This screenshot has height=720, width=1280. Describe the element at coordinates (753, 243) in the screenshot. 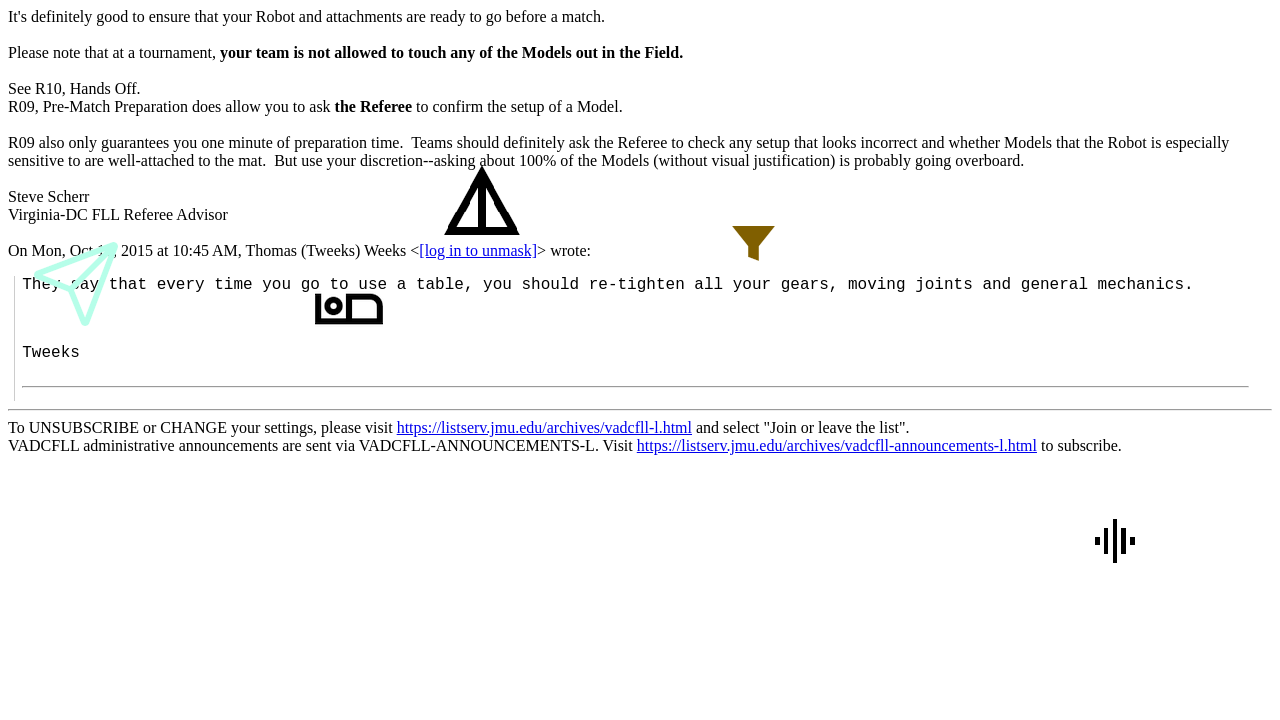

I see `filter or sort content` at that location.